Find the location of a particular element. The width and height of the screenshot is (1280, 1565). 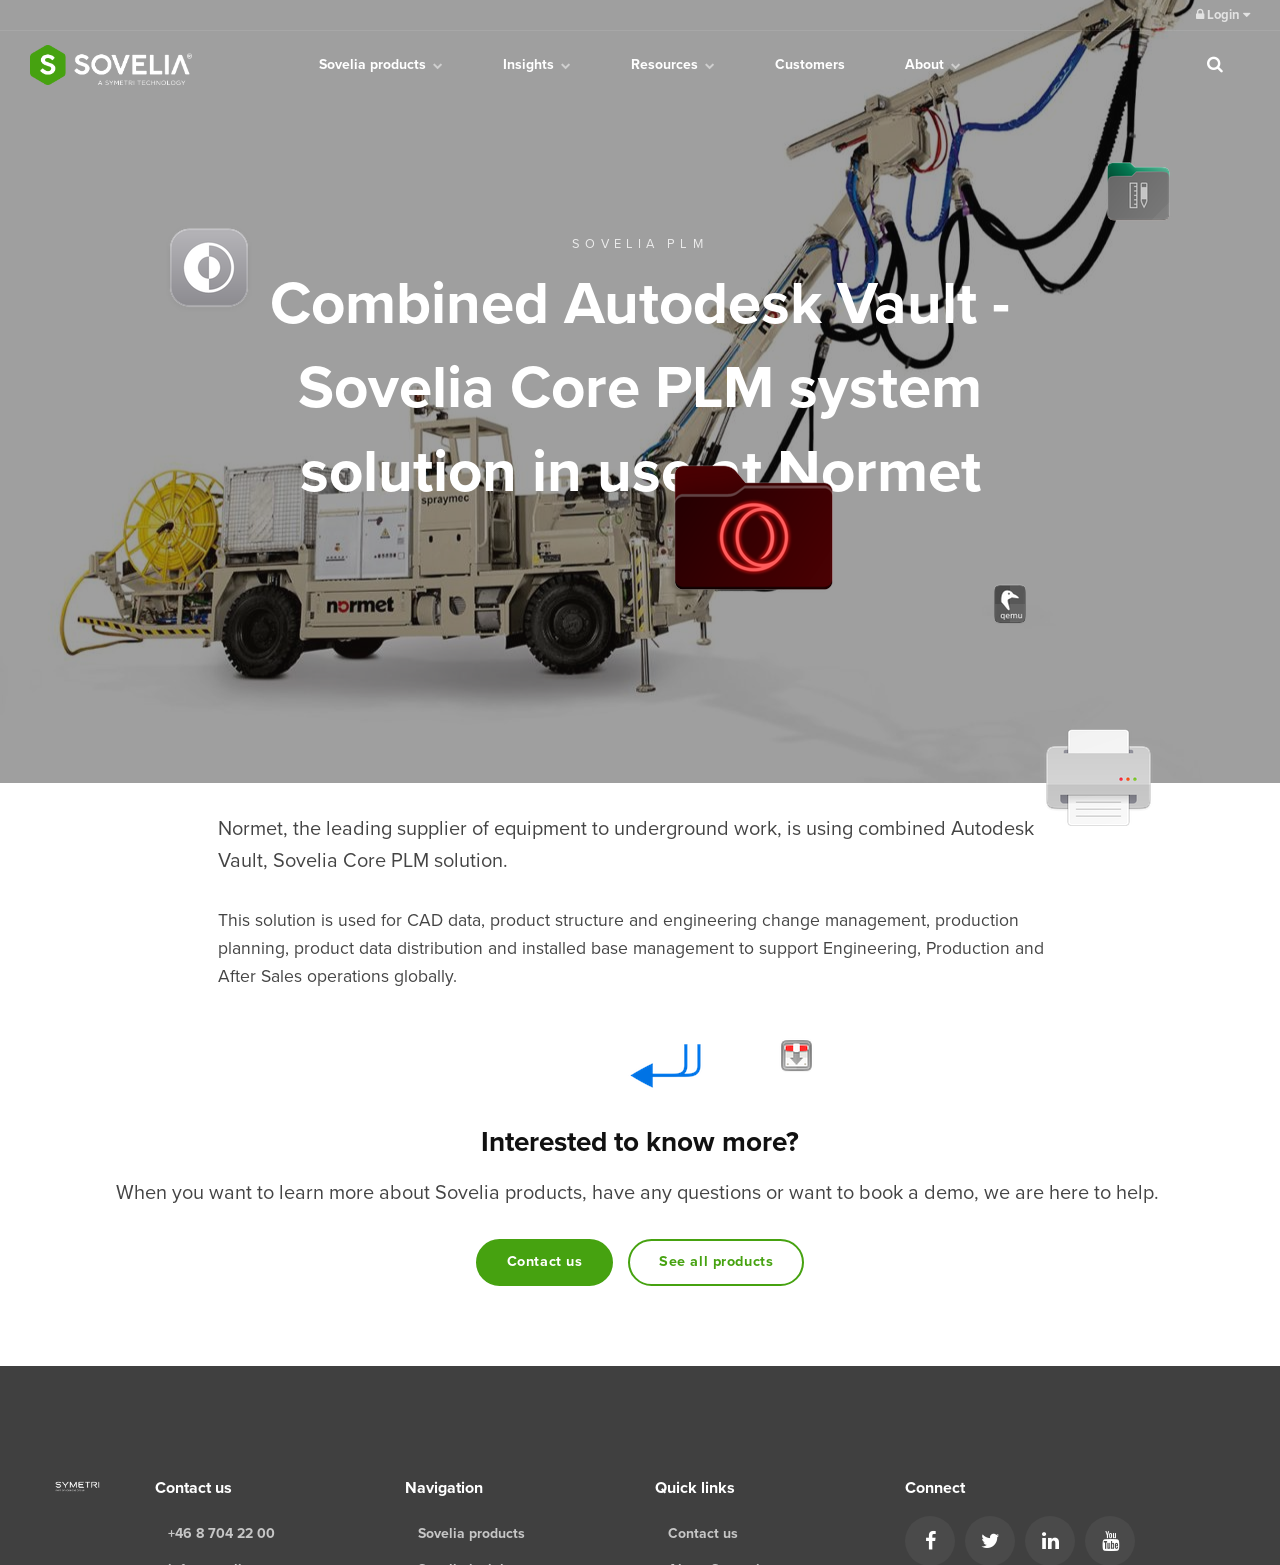

open Transmission BitTorrent client is located at coordinates (796, 1055).